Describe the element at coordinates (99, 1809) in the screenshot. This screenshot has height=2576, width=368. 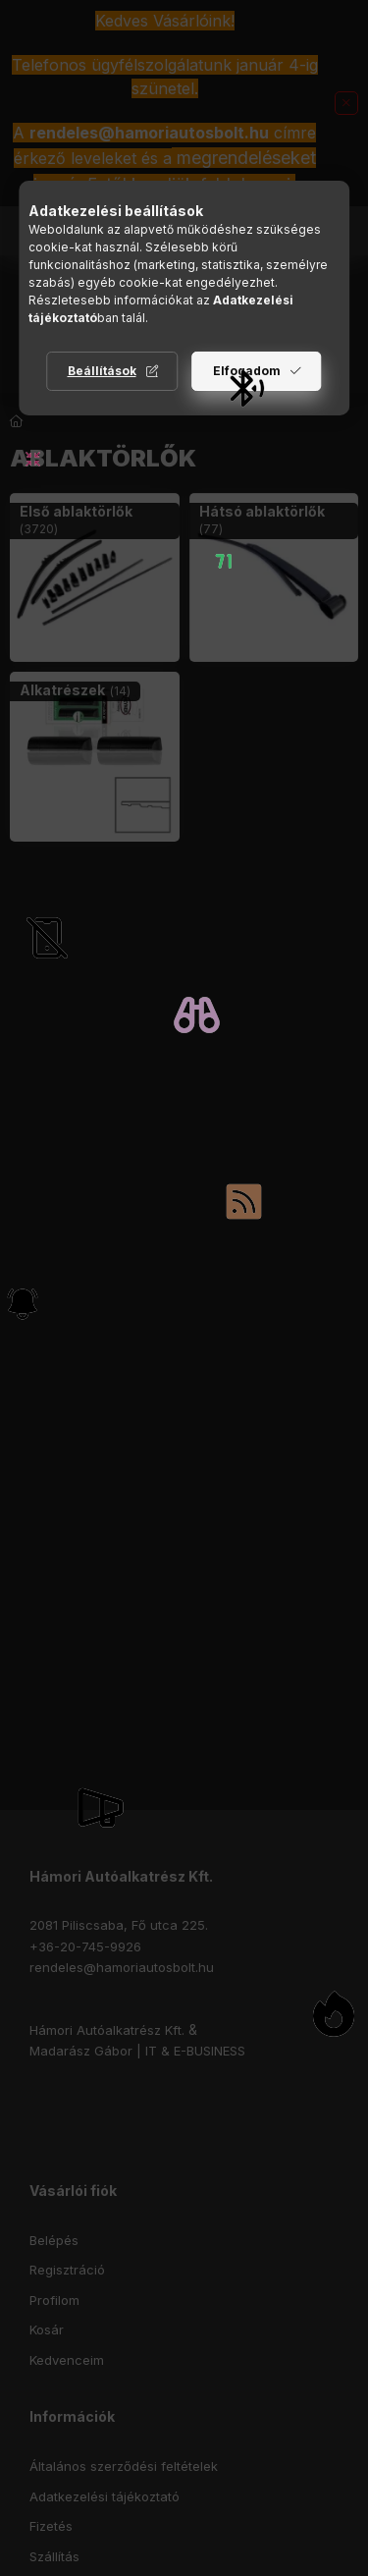
I see `make an announcement or broadcast` at that location.